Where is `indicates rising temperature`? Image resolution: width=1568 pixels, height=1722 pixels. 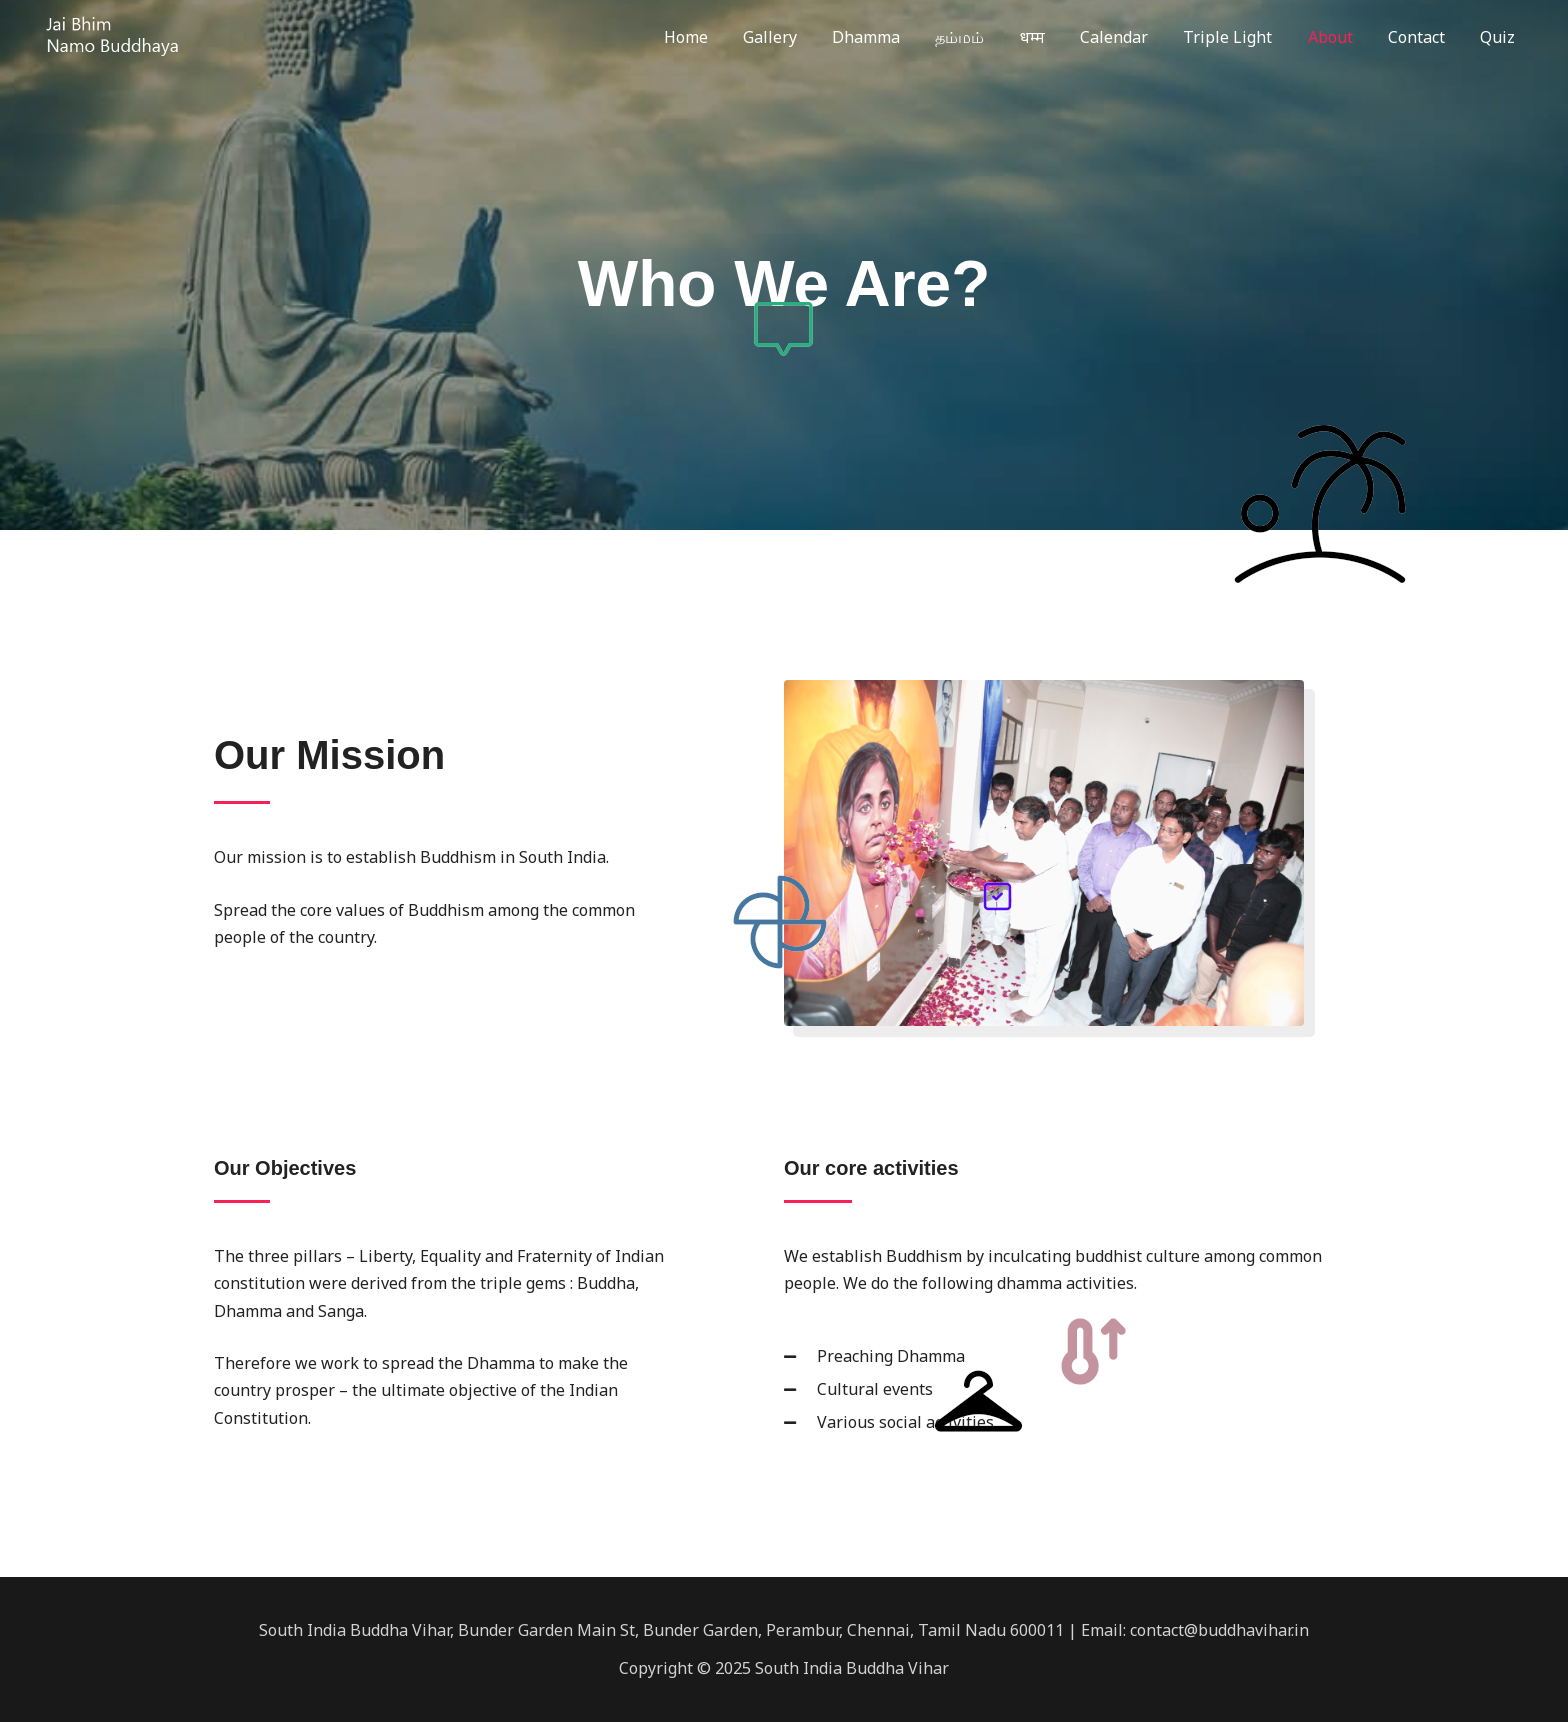
indicates rising temperature is located at coordinates (1092, 1351).